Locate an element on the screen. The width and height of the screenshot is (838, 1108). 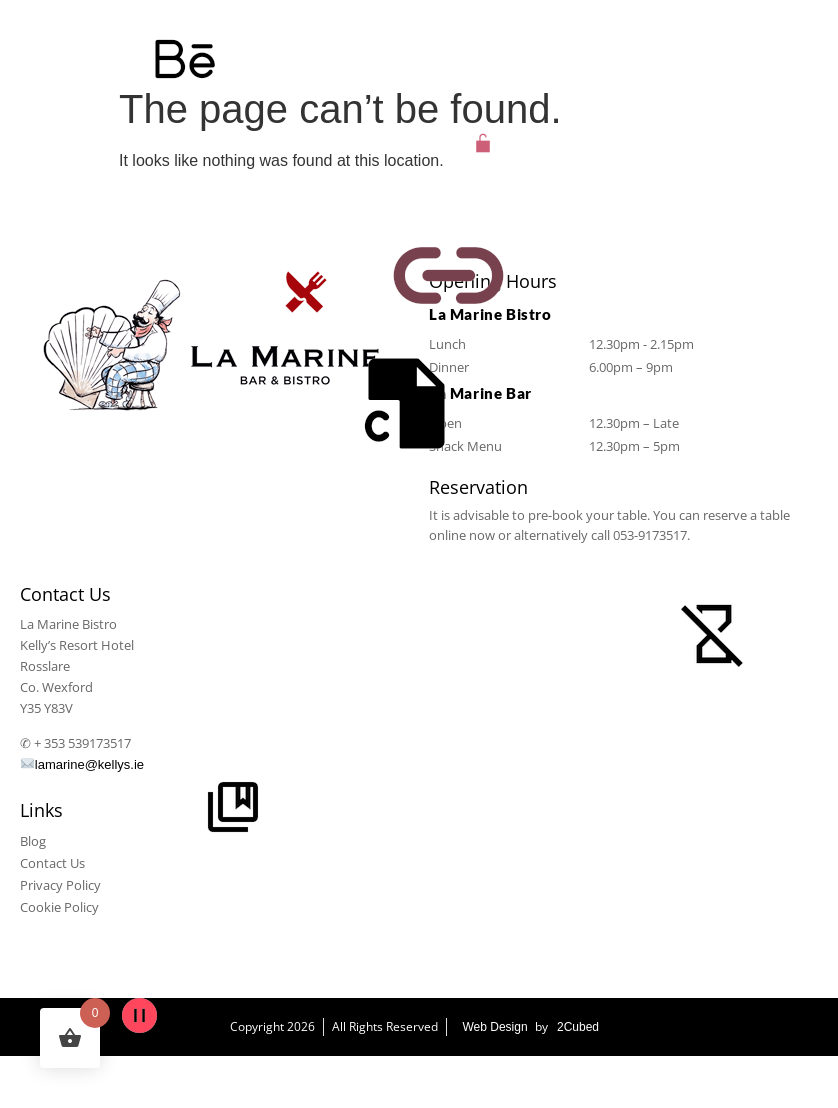
access your bookmarked collections is located at coordinates (233, 807).